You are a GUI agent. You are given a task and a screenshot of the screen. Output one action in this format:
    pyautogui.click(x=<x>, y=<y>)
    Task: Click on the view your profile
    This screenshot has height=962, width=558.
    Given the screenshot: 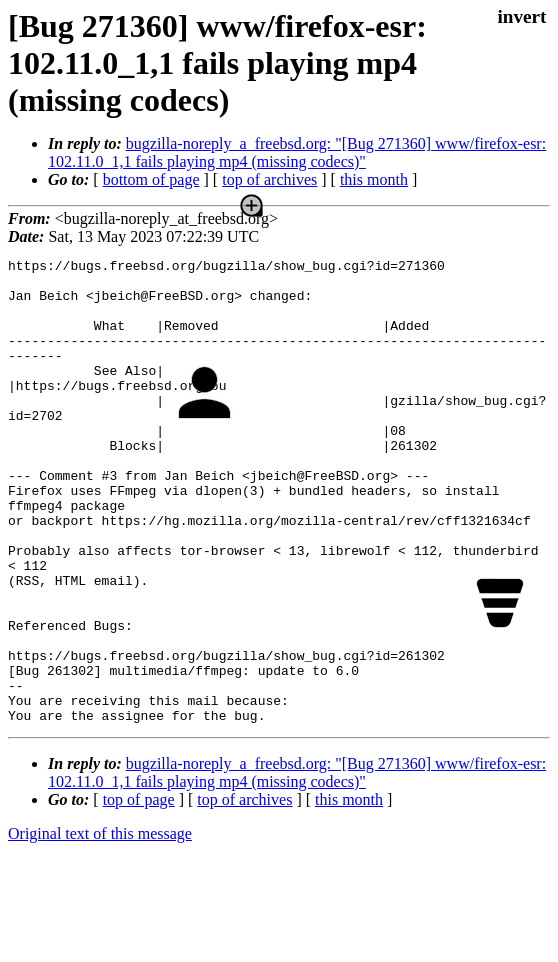 What is the action you would take?
    pyautogui.click(x=204, y=392)
    